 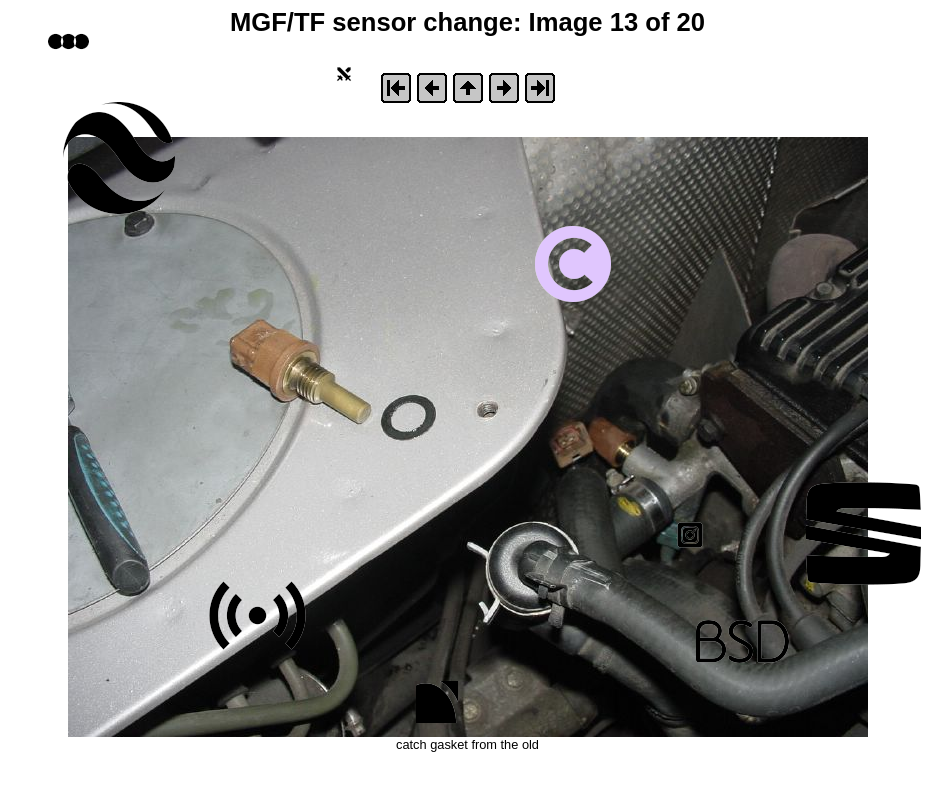 I want to click on indicates rfid or nfc functionality, so click(x=257, y=615).